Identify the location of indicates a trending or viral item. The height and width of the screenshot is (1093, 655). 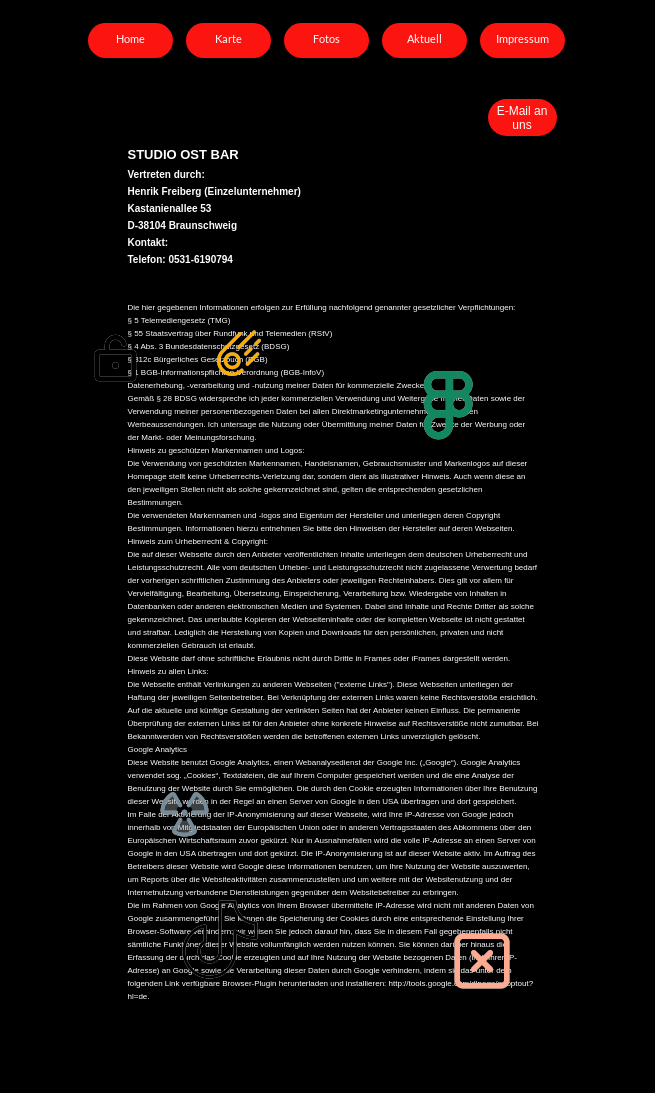
(239, 354).